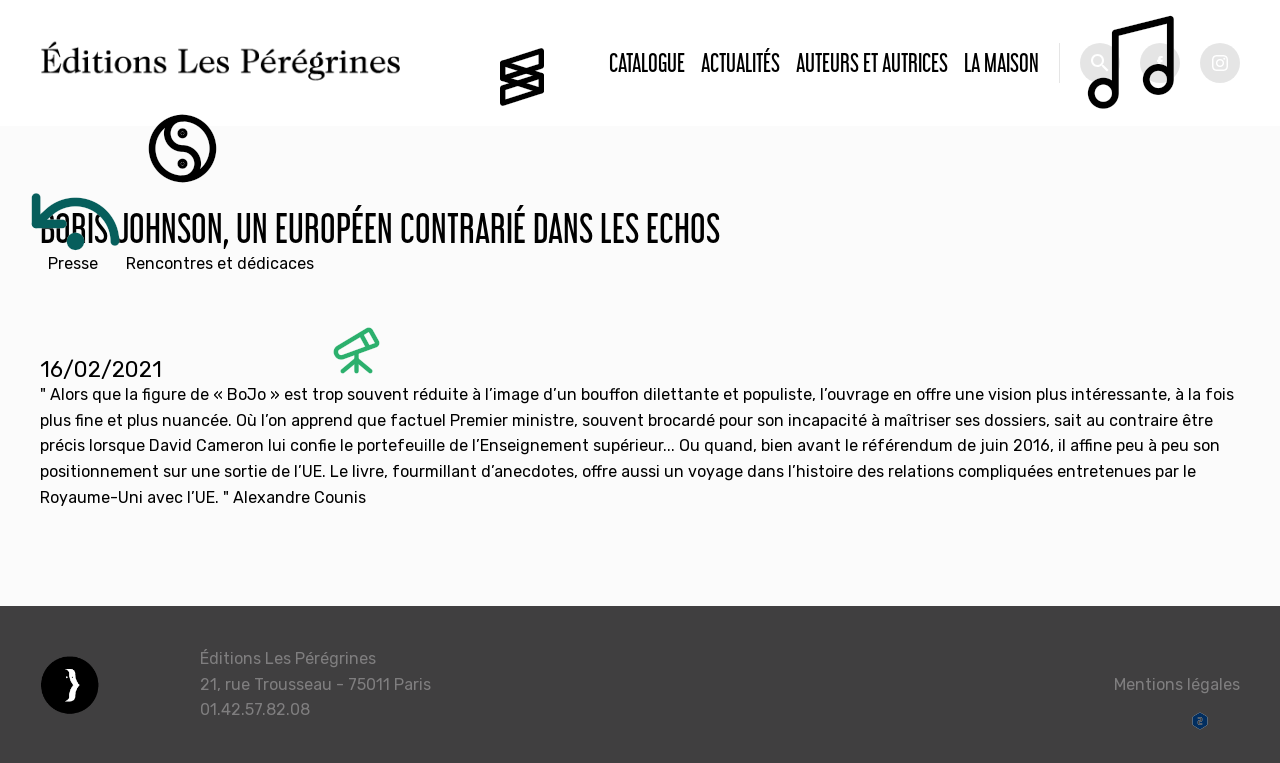 The height and width of the screenshot is (763, 1280). Describe the element at coordinates (356, 350) in the screenshot. I see `explore or discover new content` at that location.